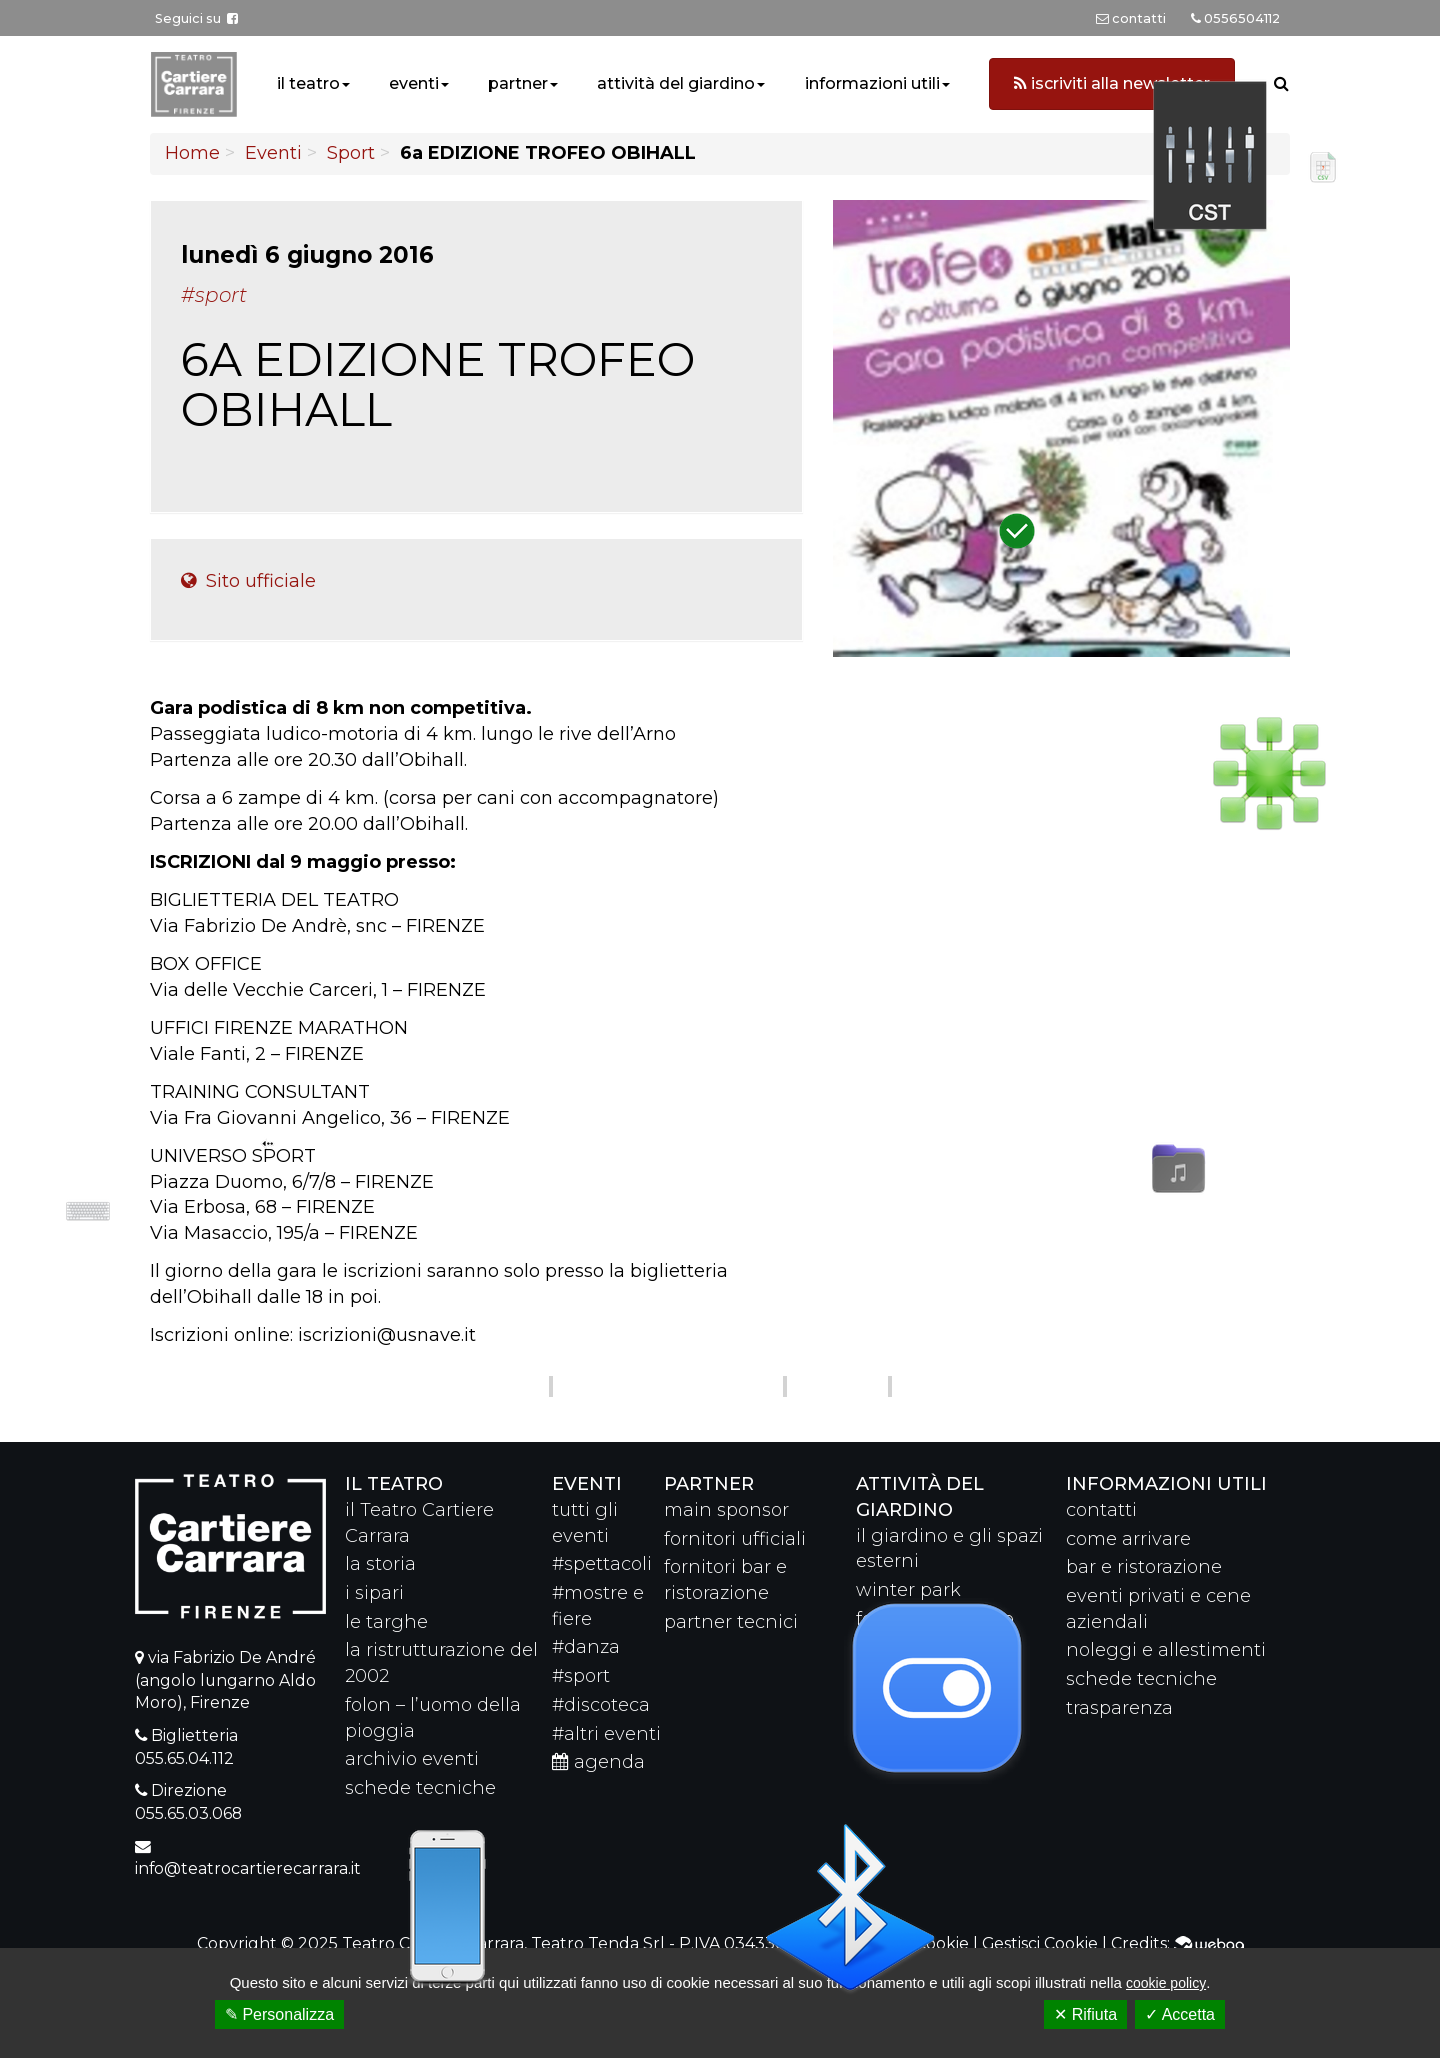 This screenshot has width=1440, height=2058. What do you see at coordinates (1178, 1168) in the screenshot?
I see `open your music folder` at bounding box center [1178, 1168].